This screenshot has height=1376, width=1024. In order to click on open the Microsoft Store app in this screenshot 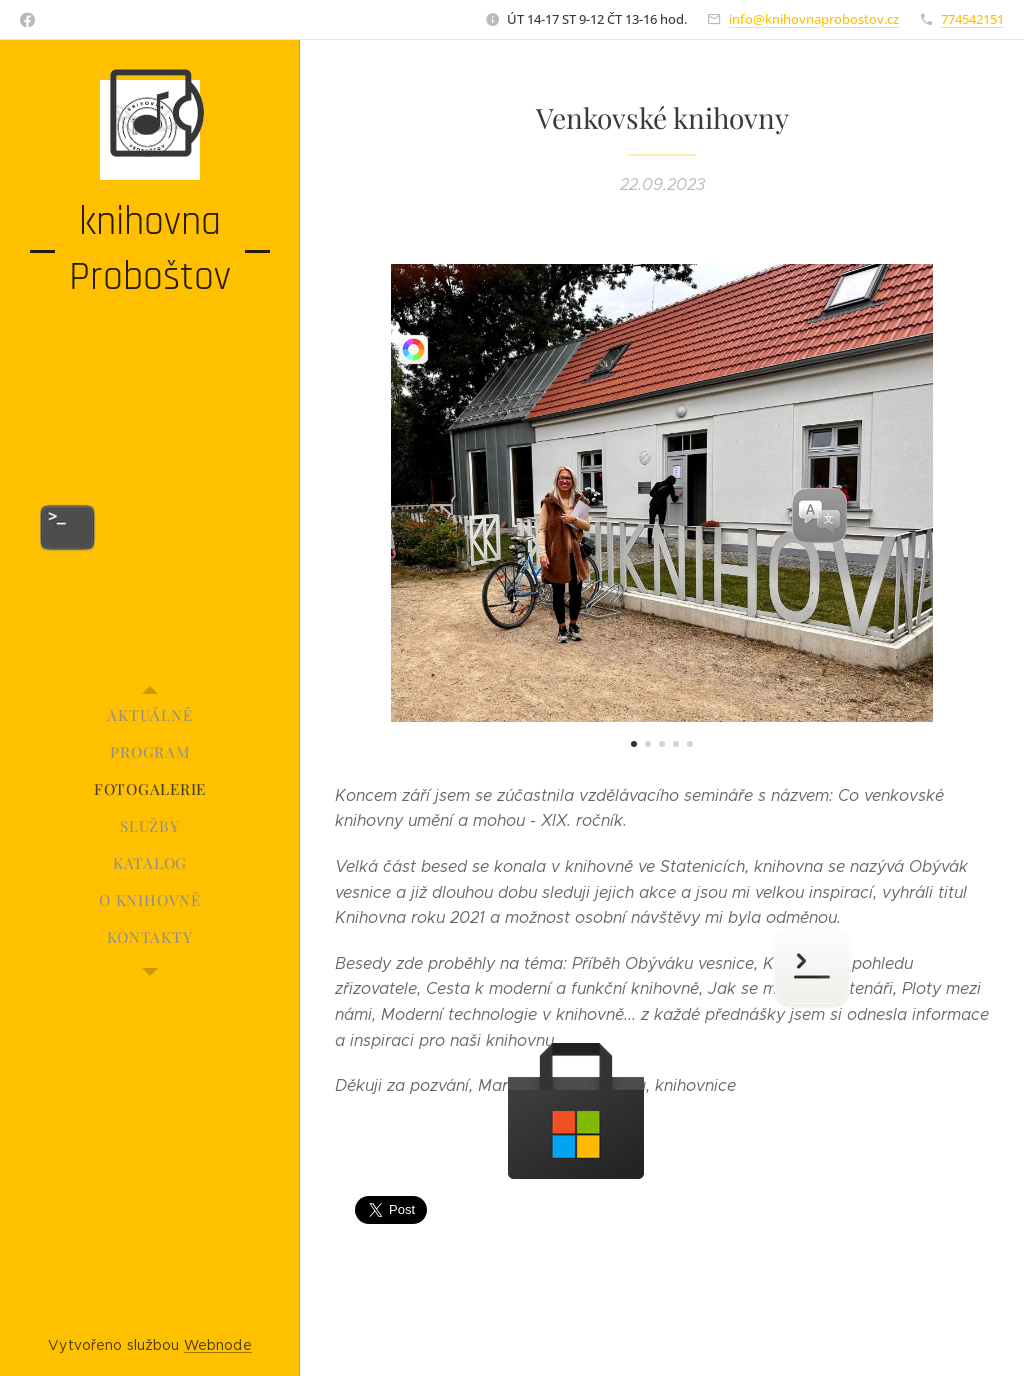, I will do `click(576, 1111)`.